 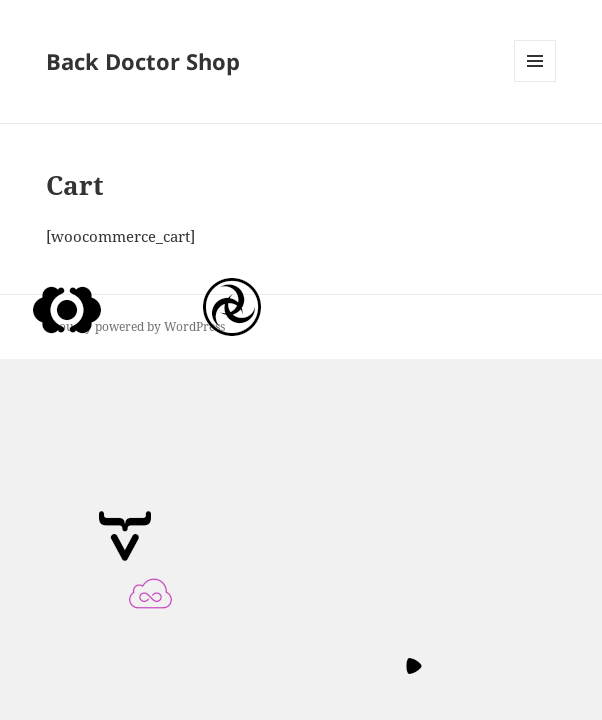 What do you see at coordinates (150, 593) in the screenshot?
I see `open JSFiddle code playground` at bounding box center [150, 593].